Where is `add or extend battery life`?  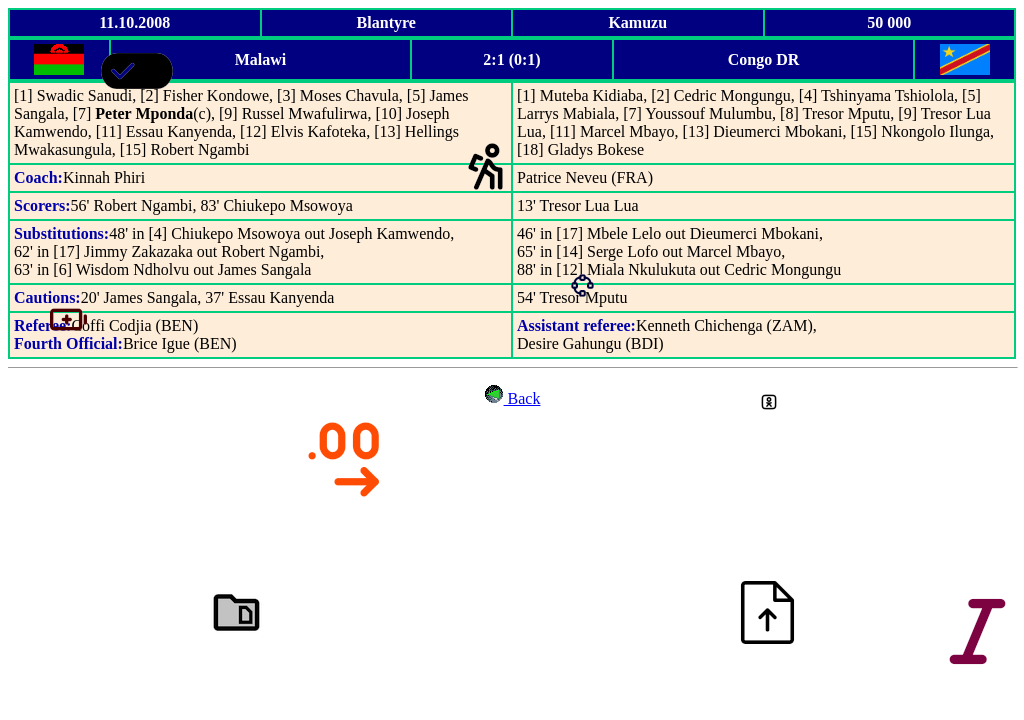 add or extend battery life is located at coordinates (68, 319).